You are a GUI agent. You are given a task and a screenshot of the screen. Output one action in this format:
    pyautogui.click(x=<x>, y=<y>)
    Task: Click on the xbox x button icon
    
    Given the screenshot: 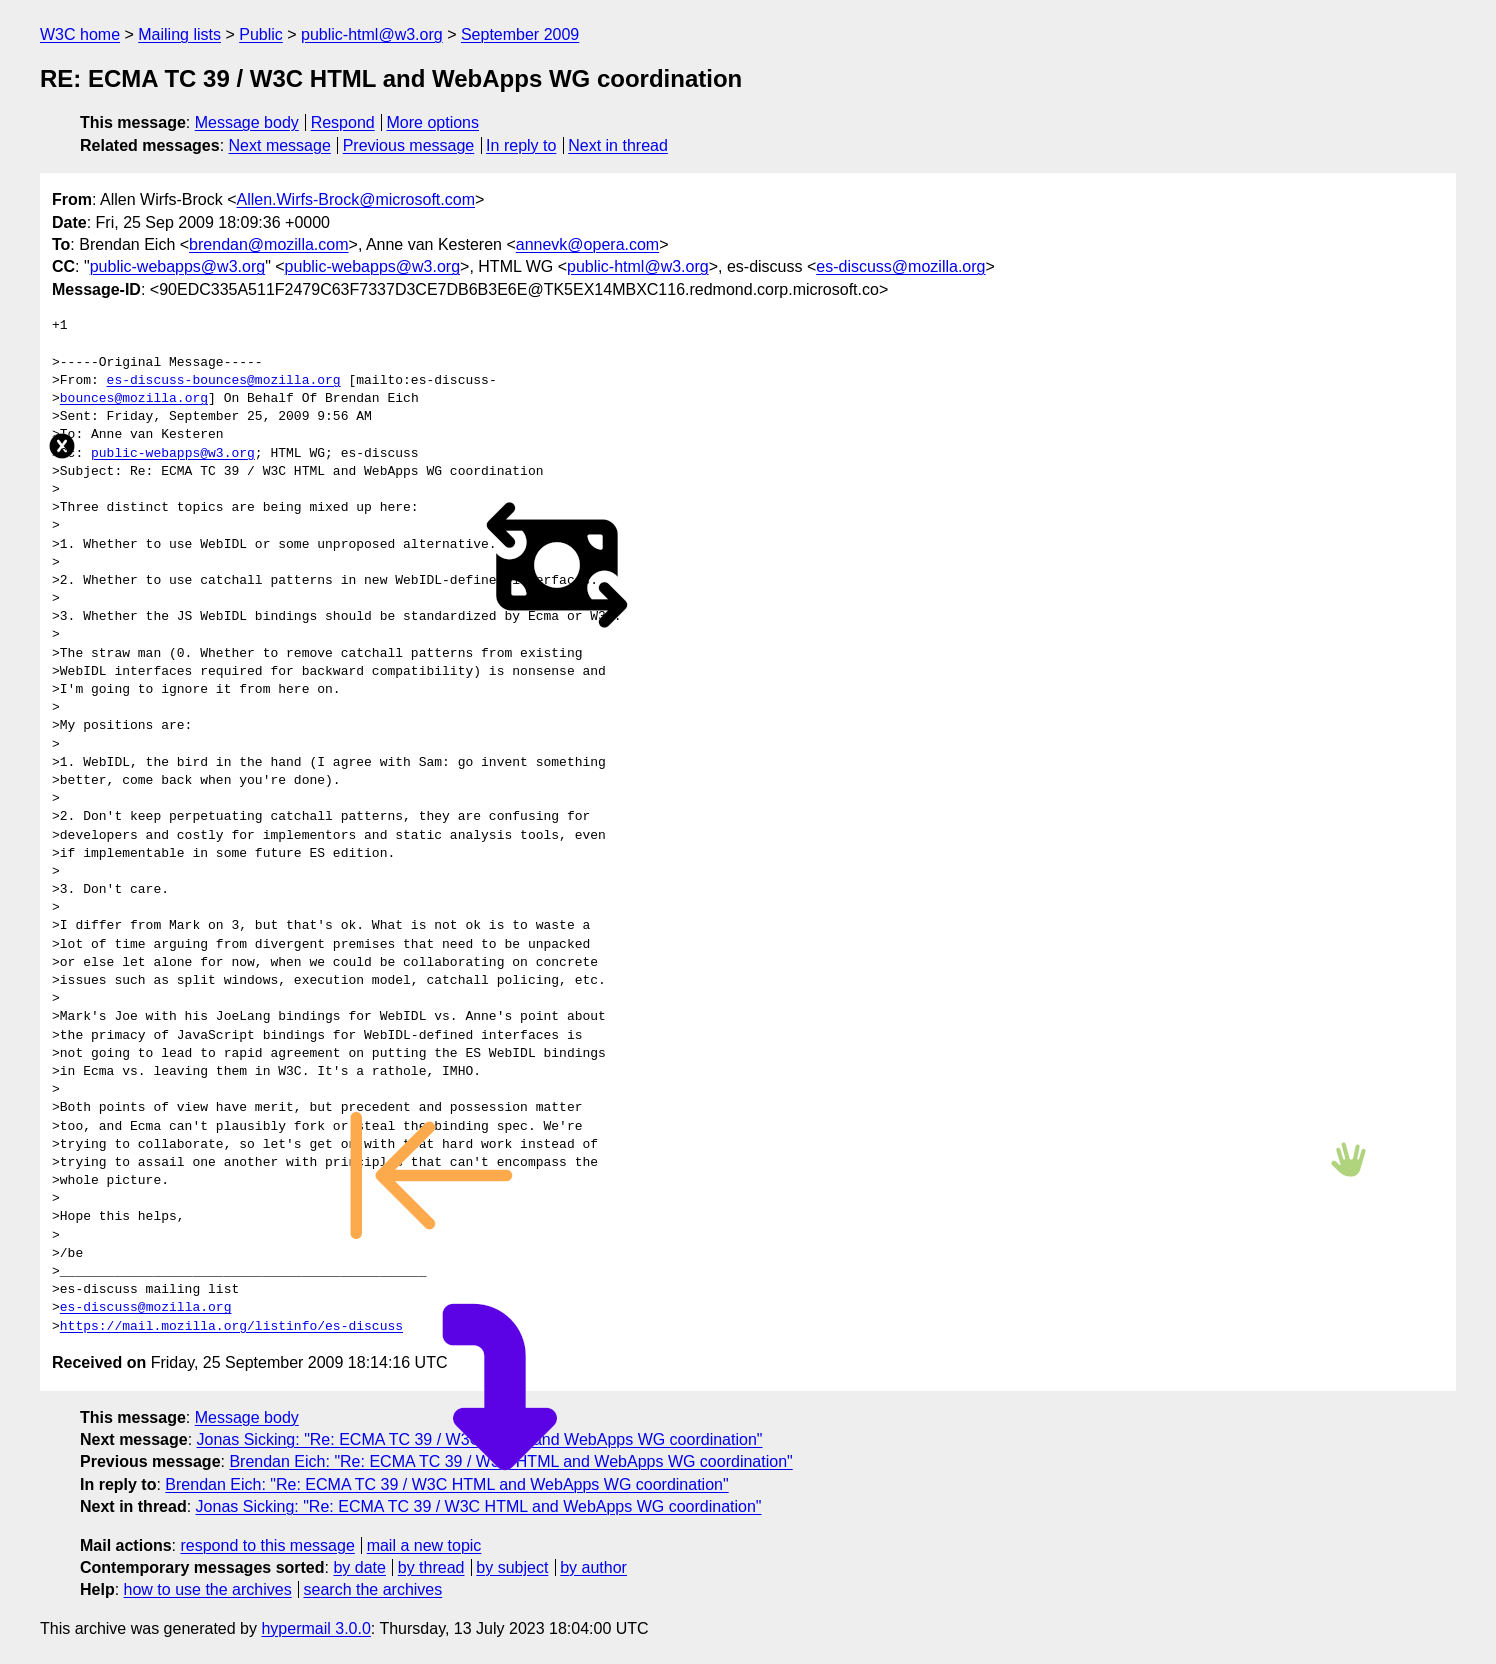 What is the action you would take?
    pyautogui.click(x=62, y=446)
    